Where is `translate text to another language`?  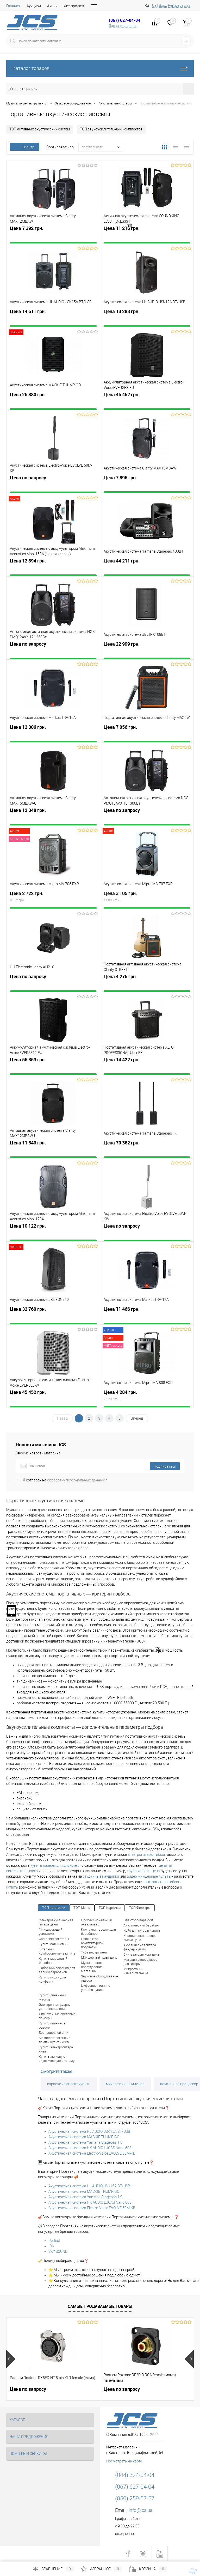
translate text to another language is located at coordinates (158, 1650).